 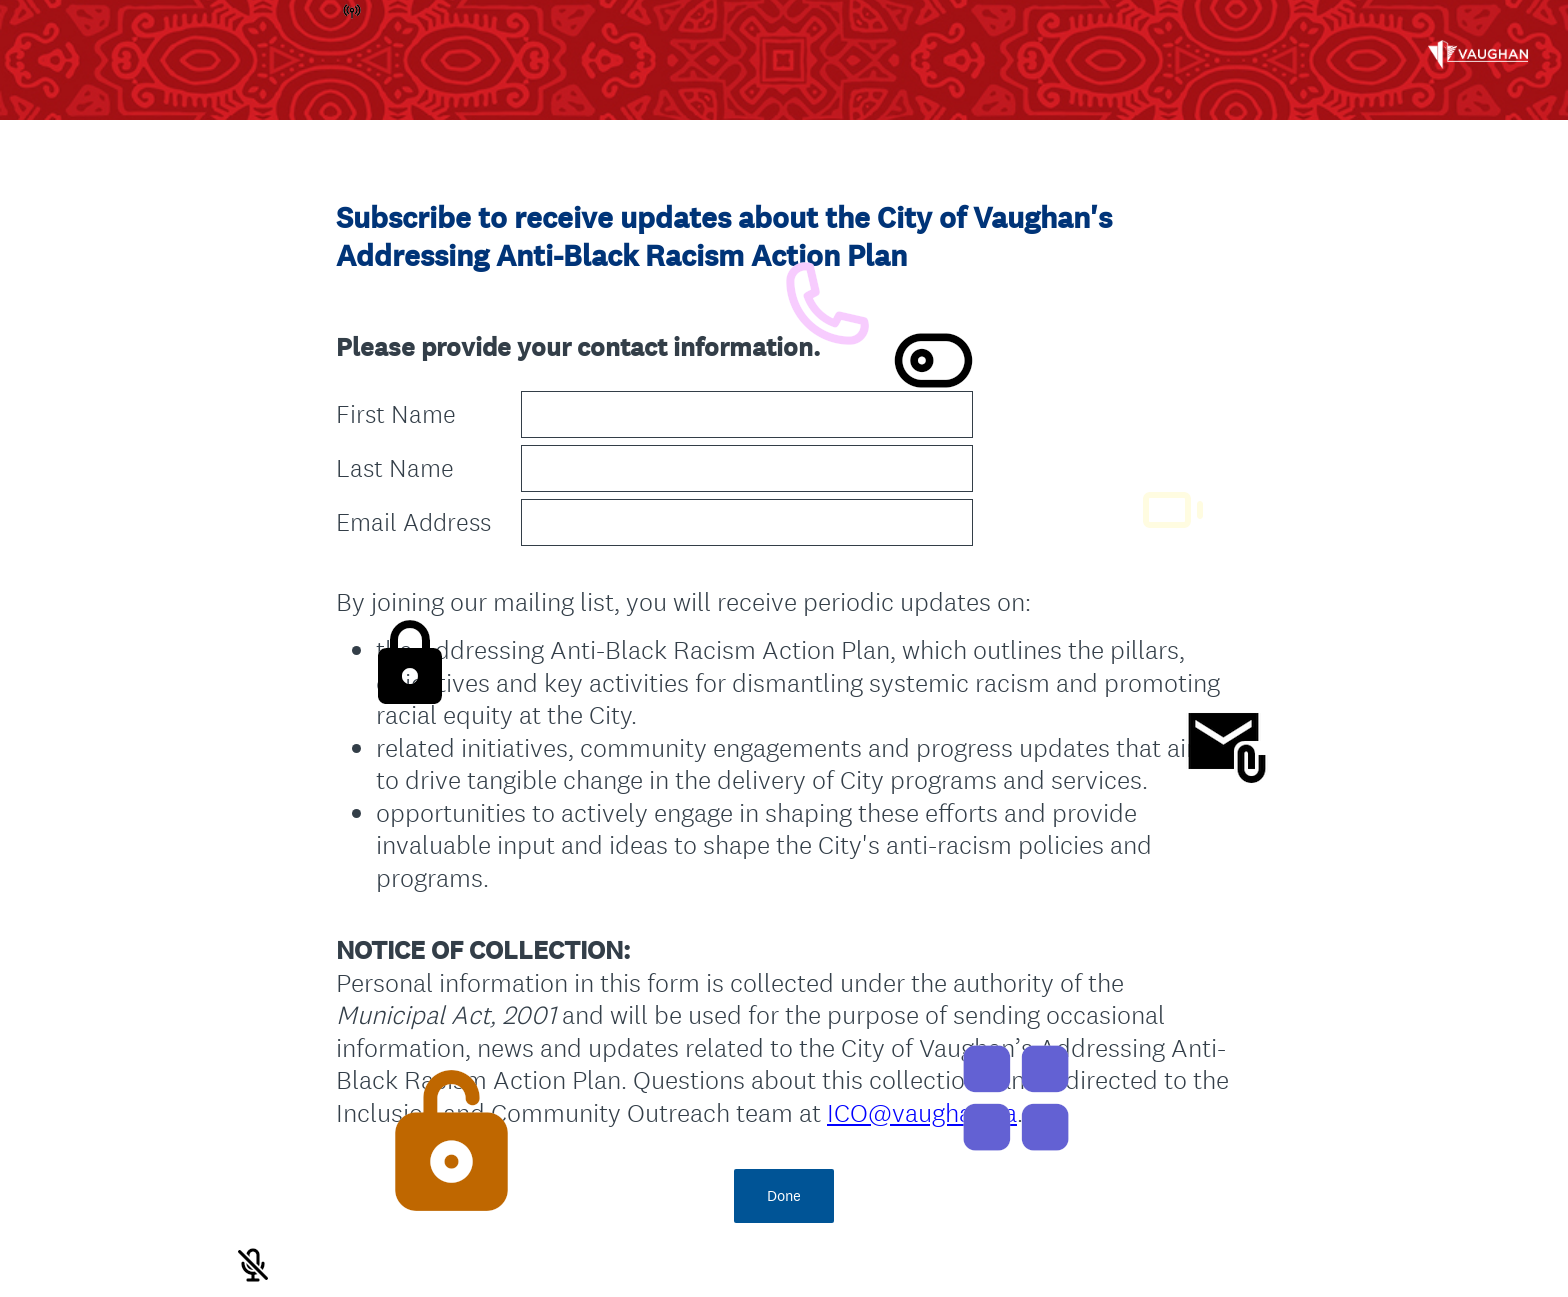 I want to click on unlock a secured item or feature, so click(x=451, y=1140).